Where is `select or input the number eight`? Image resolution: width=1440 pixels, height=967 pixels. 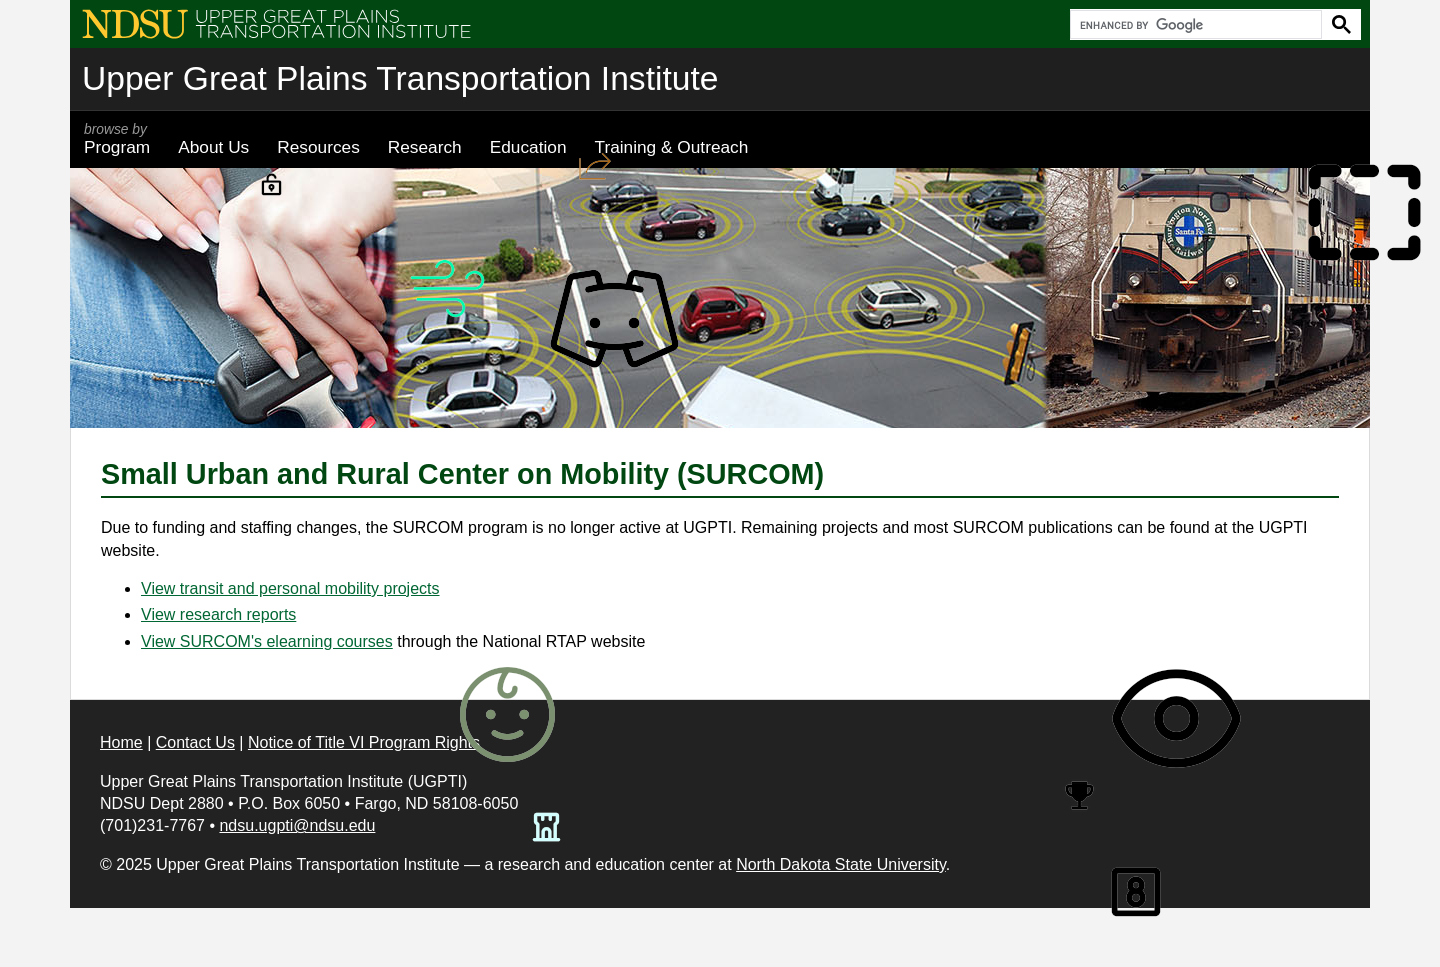 select or input the number eight is located at coordinates (1136, 892).